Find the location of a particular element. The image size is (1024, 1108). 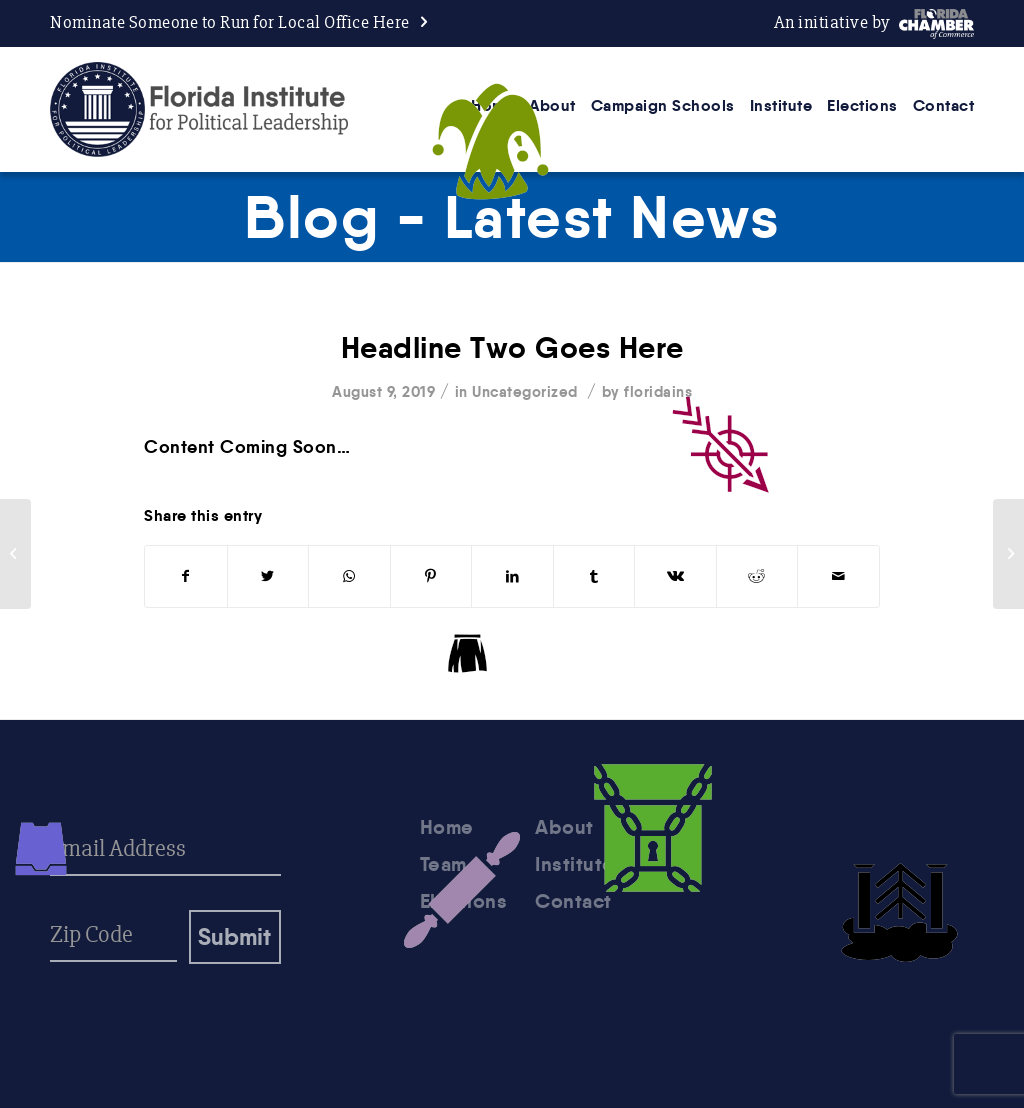

access secure storage or vault is located at coordinates (653, 828).